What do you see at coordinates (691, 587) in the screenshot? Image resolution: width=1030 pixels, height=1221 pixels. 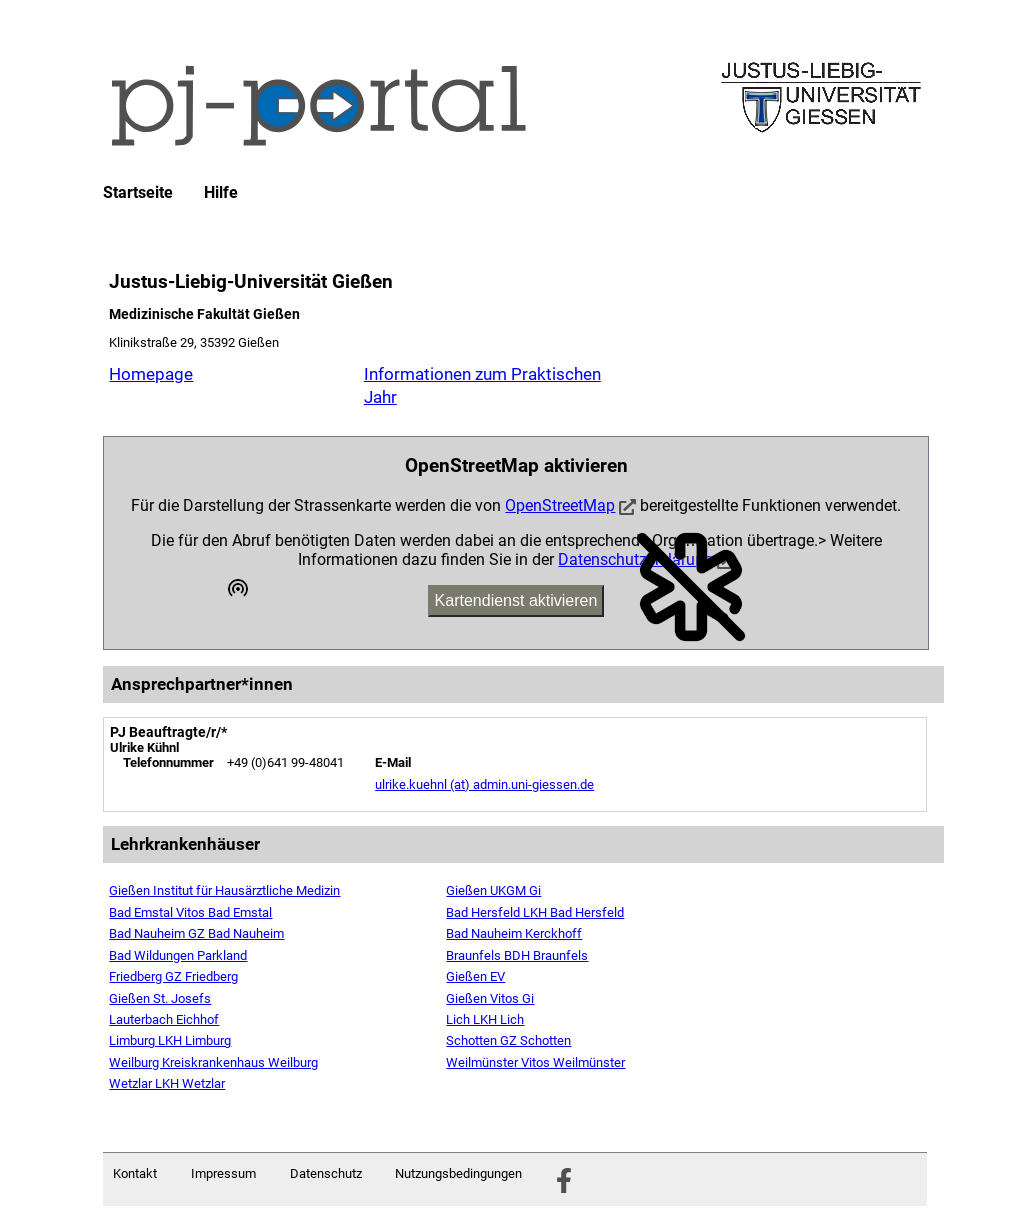 I see `medical services unavailable` at bounding box center [691, 587].